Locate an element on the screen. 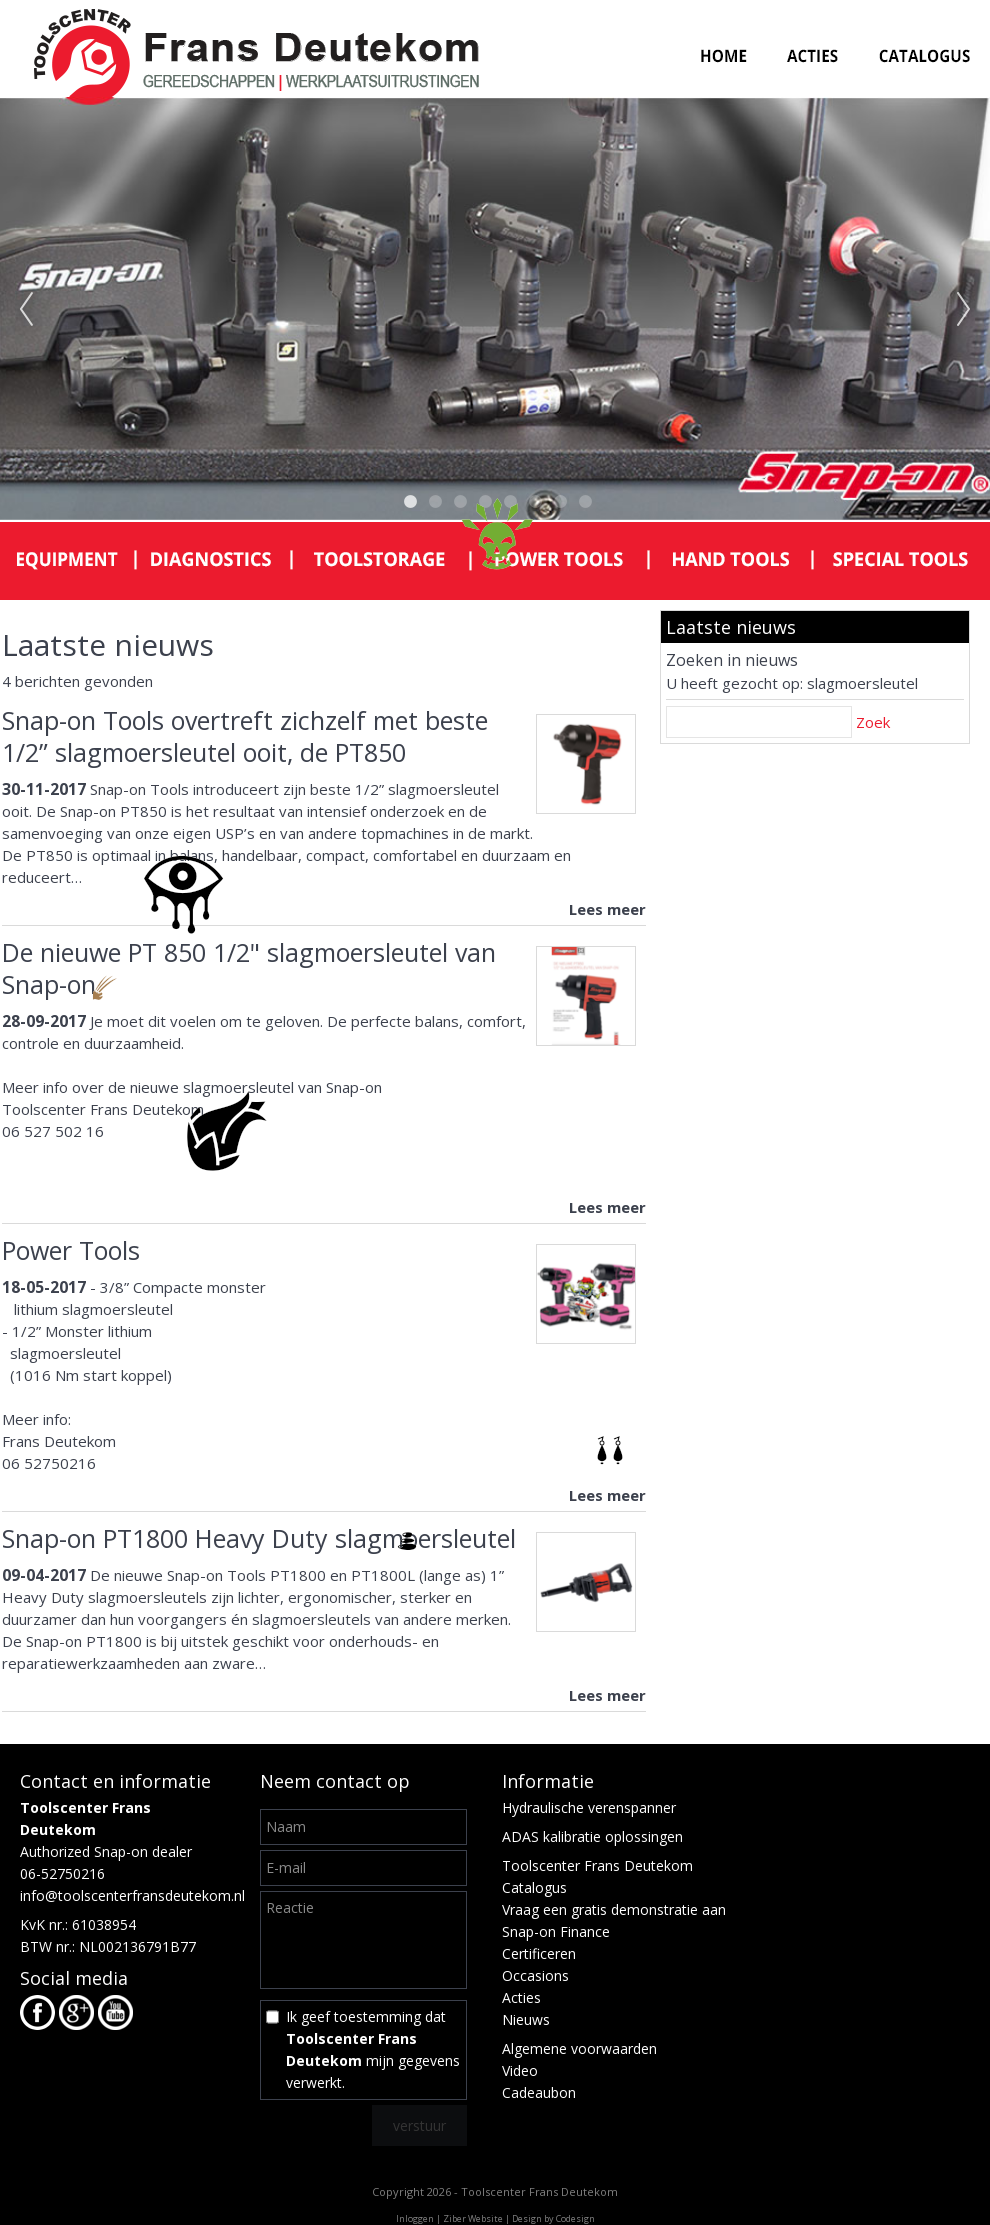 The height and width of the screenshot is (2225, 990). indicates a horror or gore content warning is located at coordinates (183, 894).